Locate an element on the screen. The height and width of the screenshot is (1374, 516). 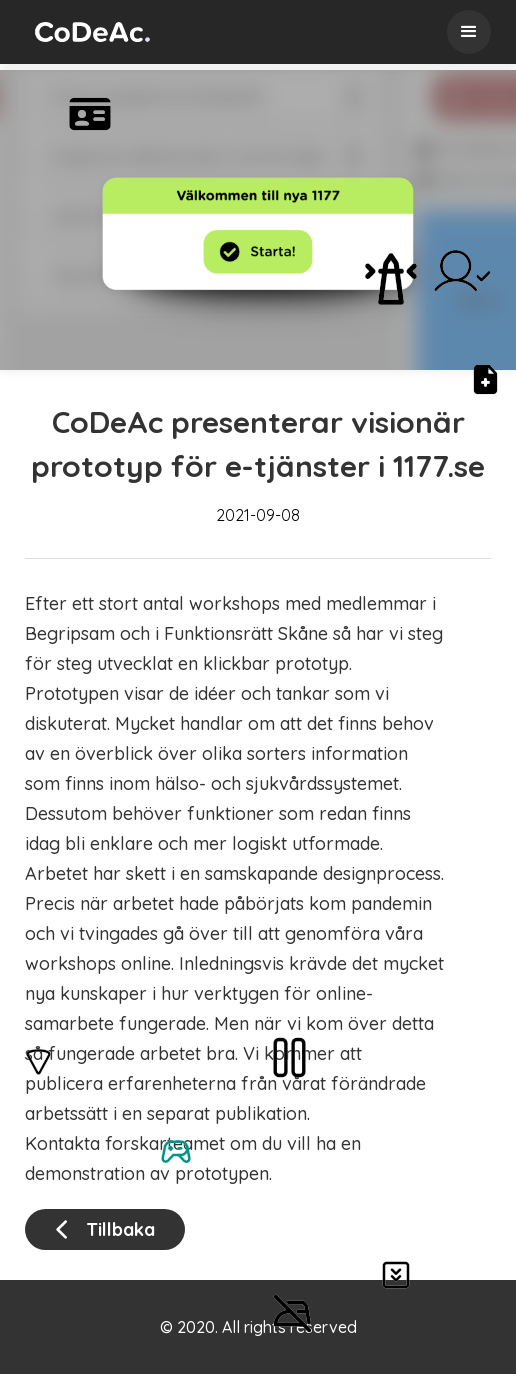
collapse or minimize content section is located at coordinates (396, 1275).